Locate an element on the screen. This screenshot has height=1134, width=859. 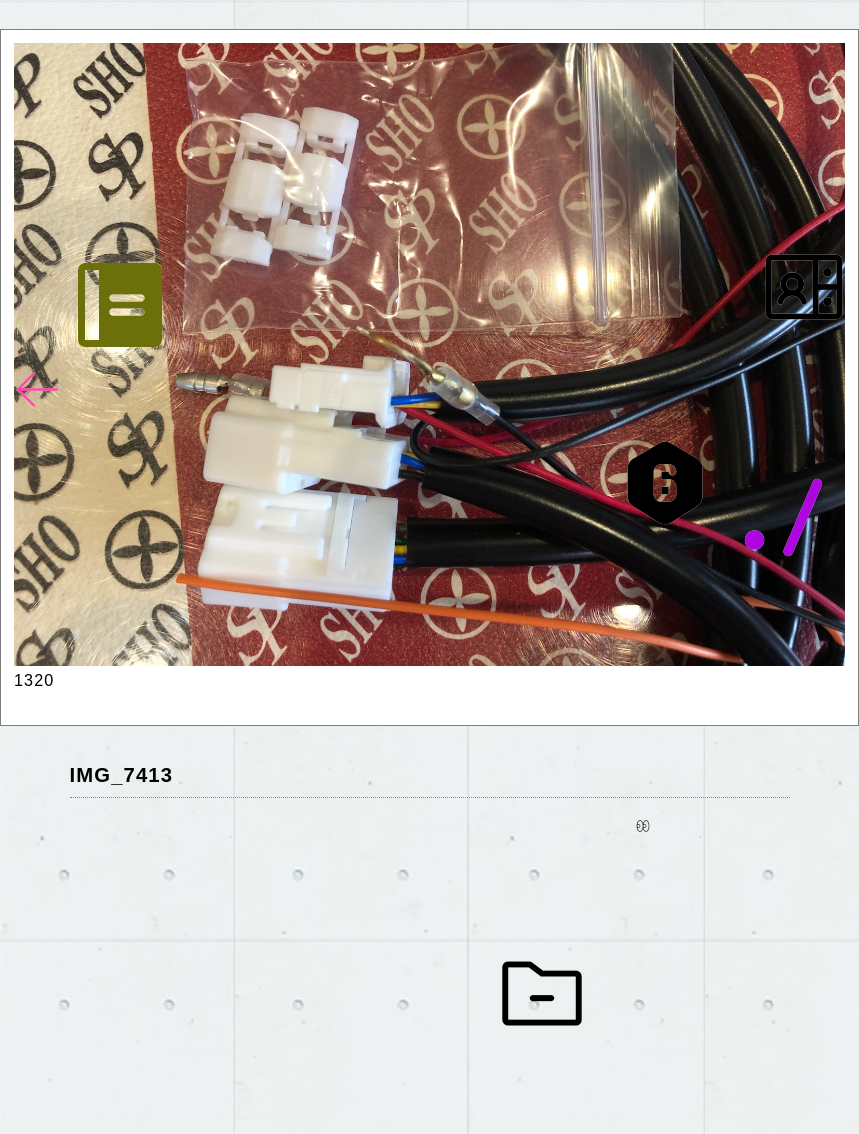
view who has seen your content is located at coordinates (643, 826).